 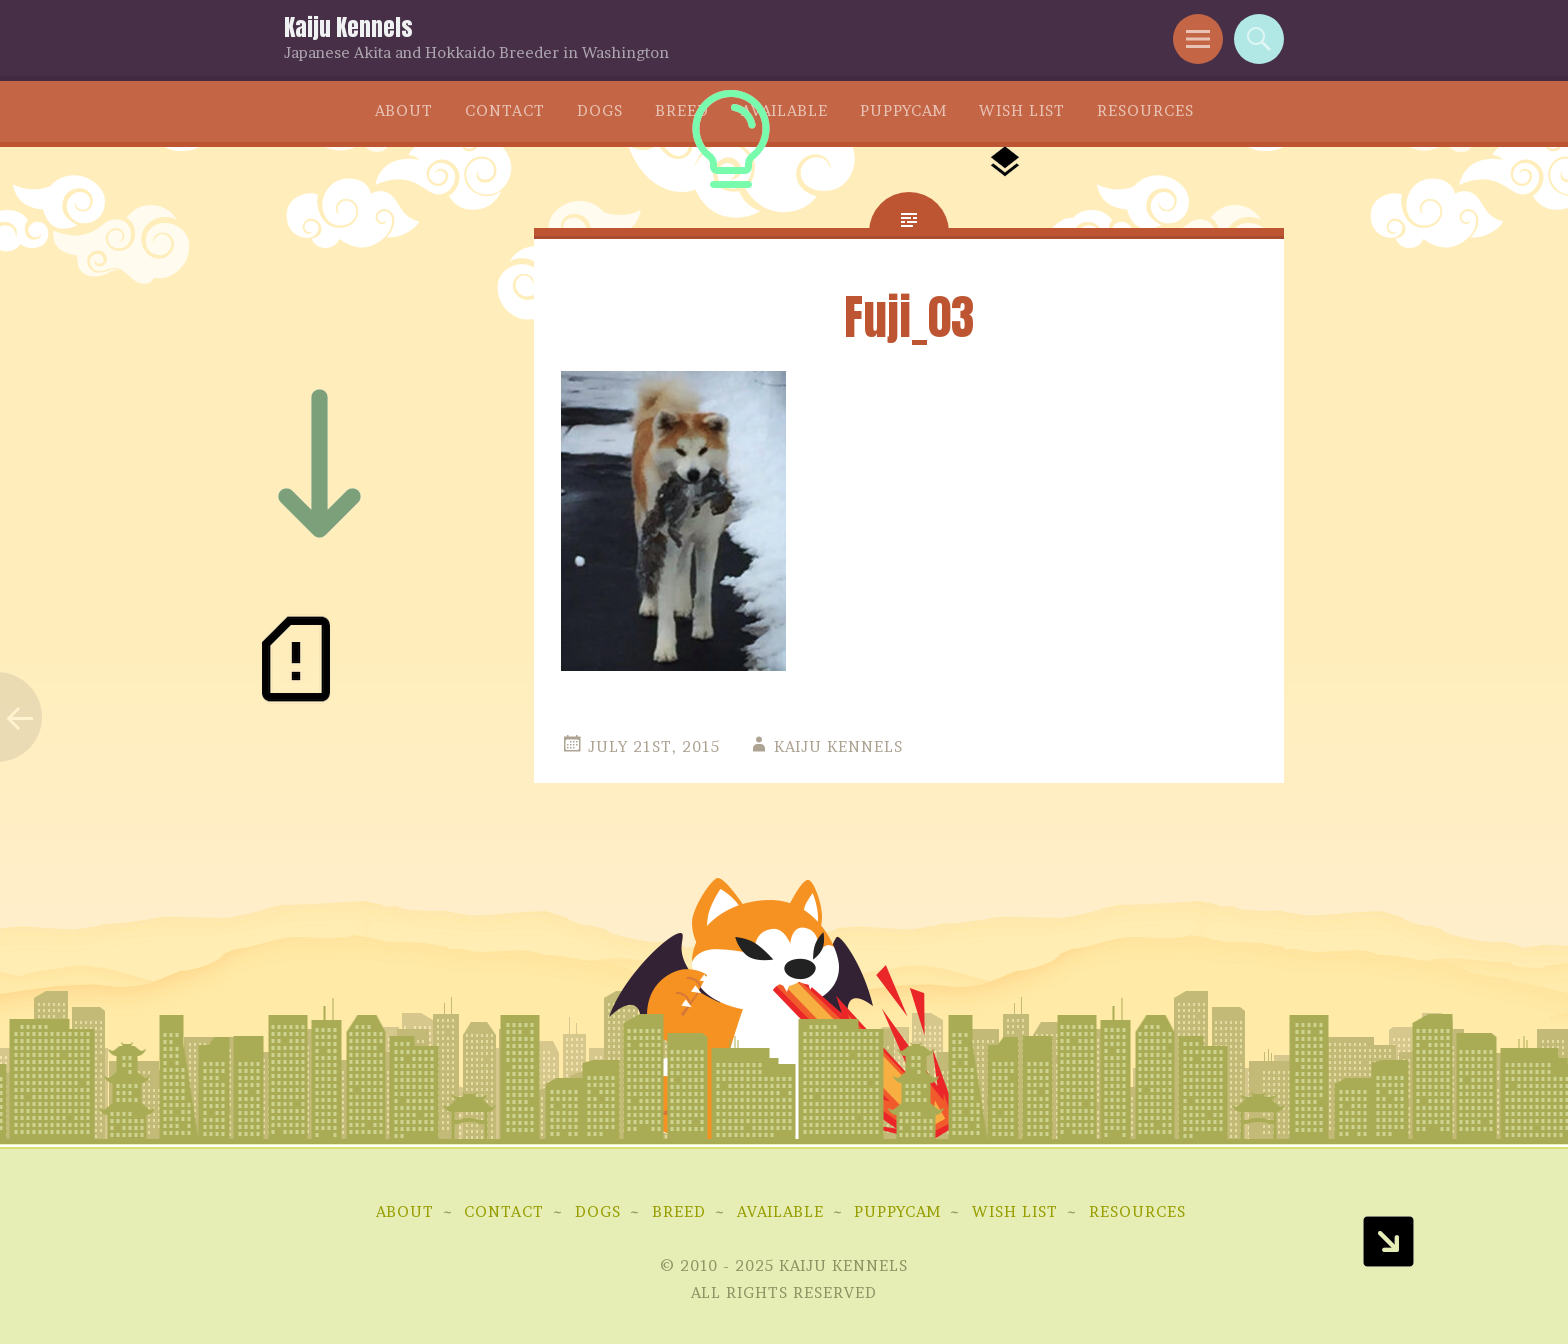 I want to click on sd card storage warning or error, so click(x=296, y=659).